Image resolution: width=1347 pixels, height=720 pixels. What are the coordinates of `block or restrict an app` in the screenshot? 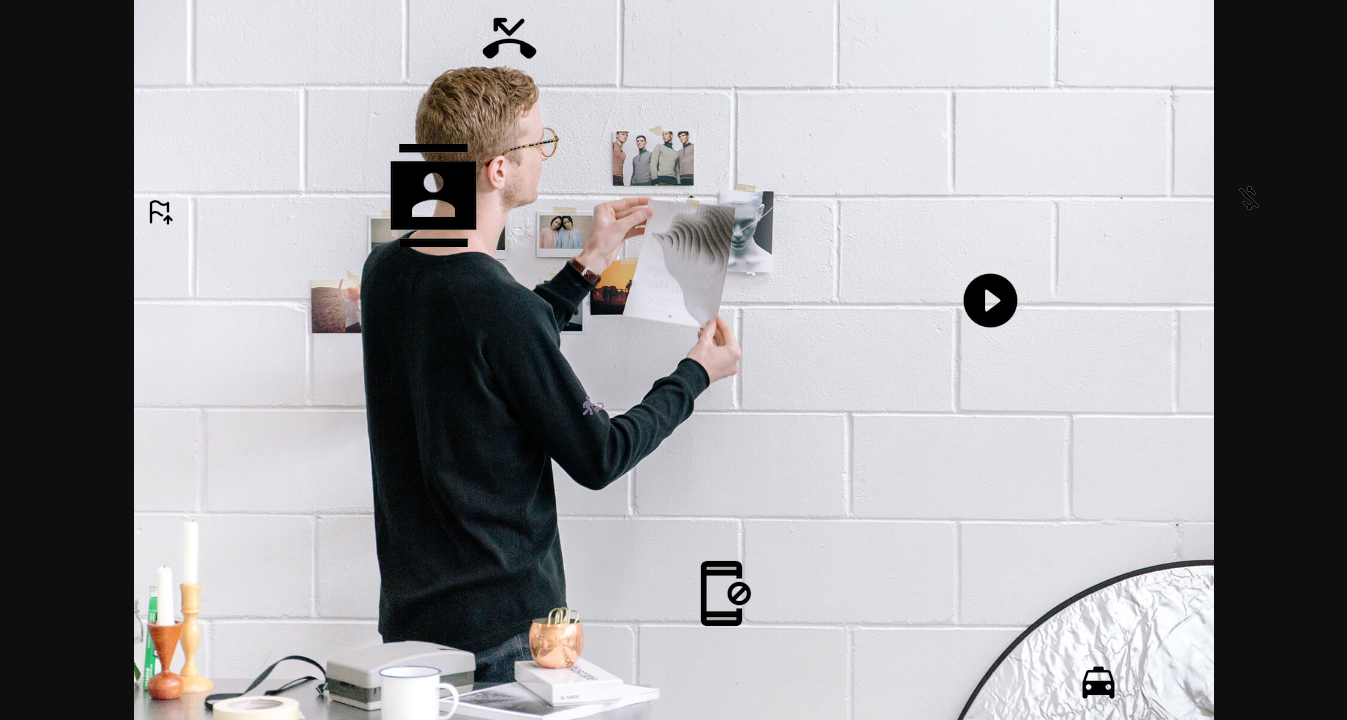 It's located at (721, 593).